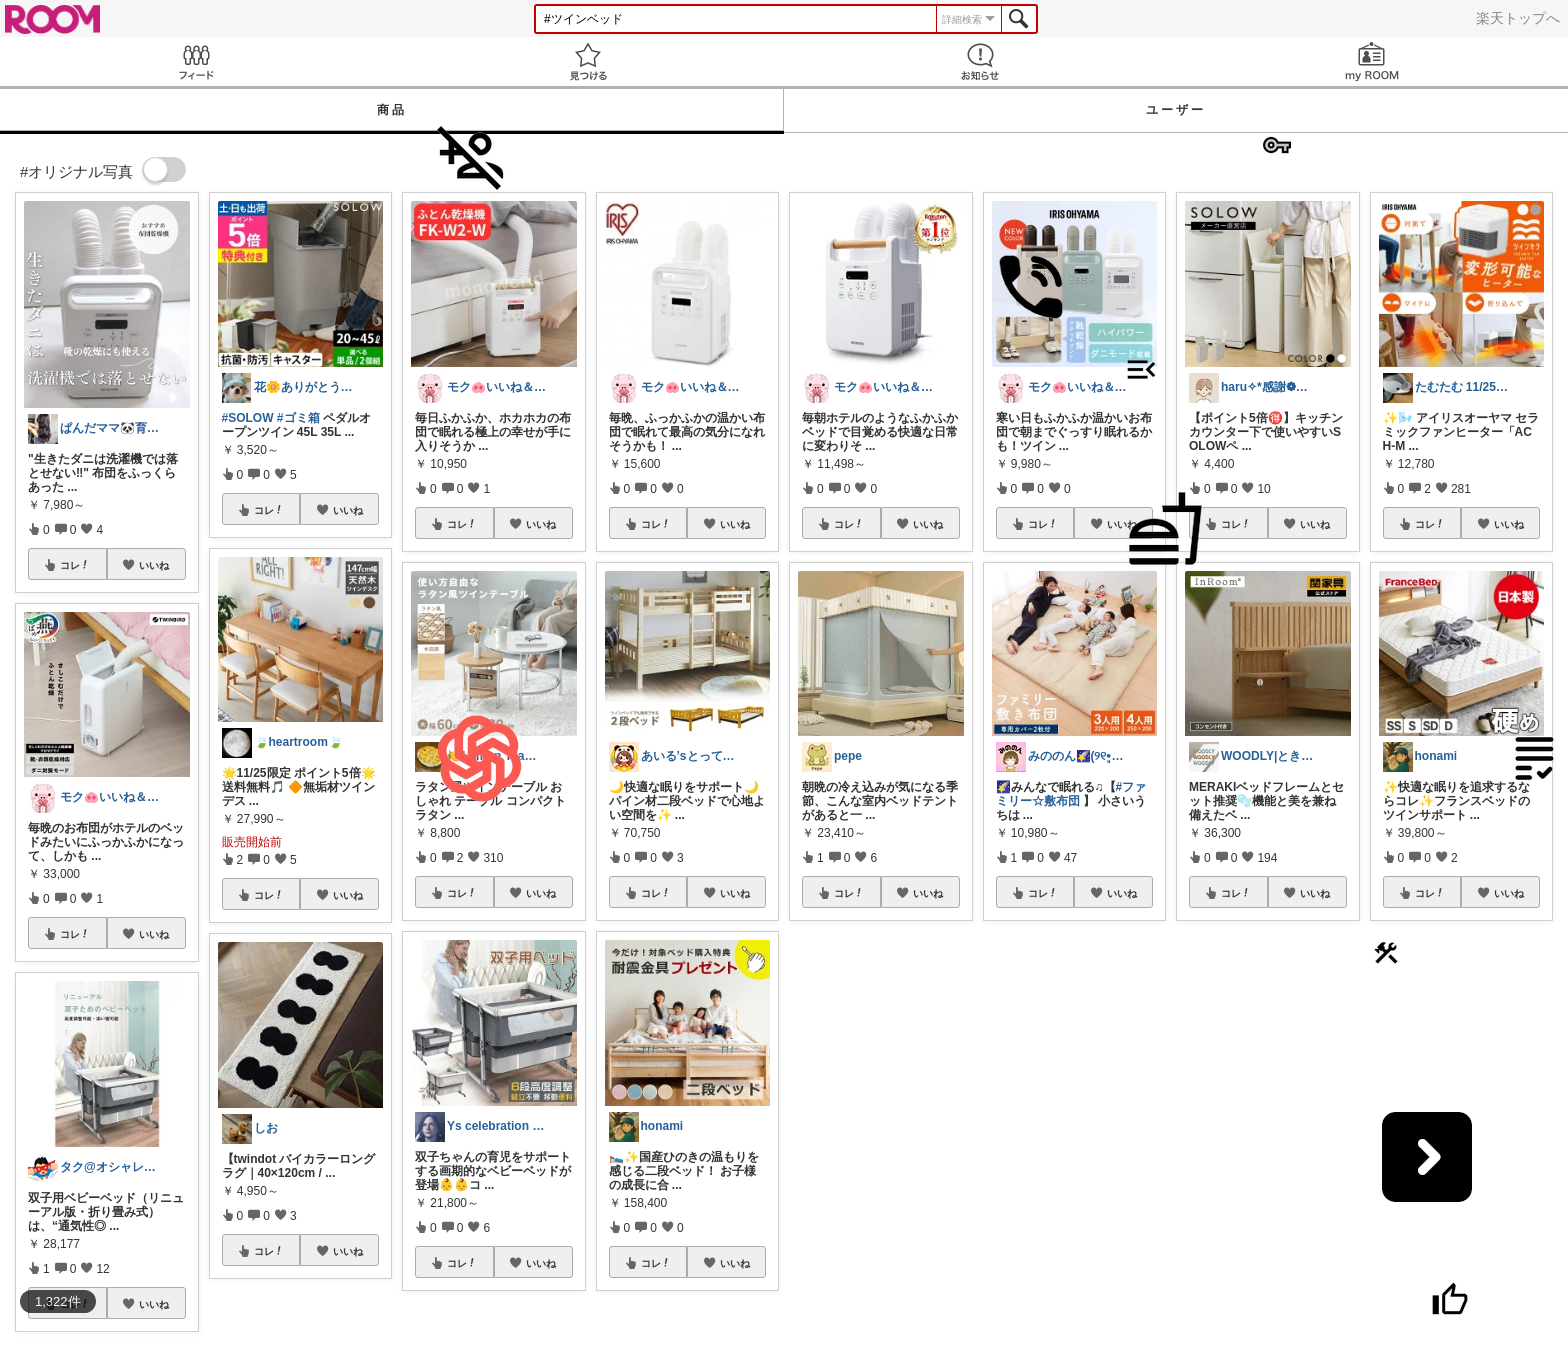 The image size is (1568, 1367). Describe the element at coordinates (1141, 369) in the screenshot. I see `open the navigation menu` at that location.